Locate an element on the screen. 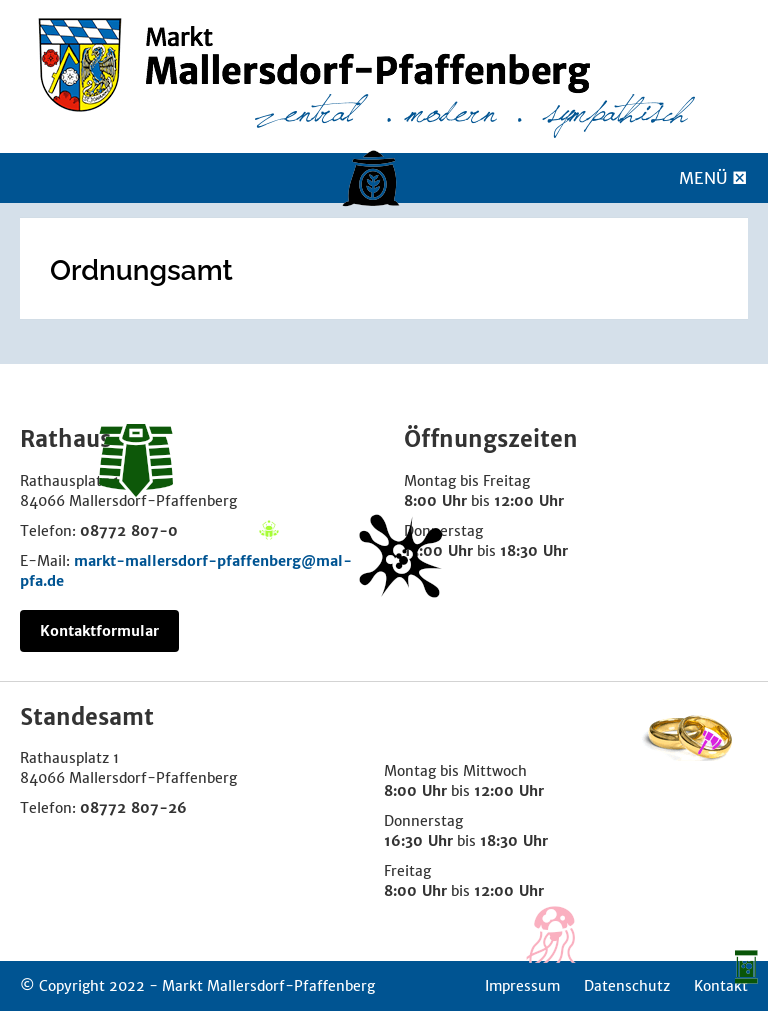  equip metal skirt armor piece is located at coordinates (136, 461).